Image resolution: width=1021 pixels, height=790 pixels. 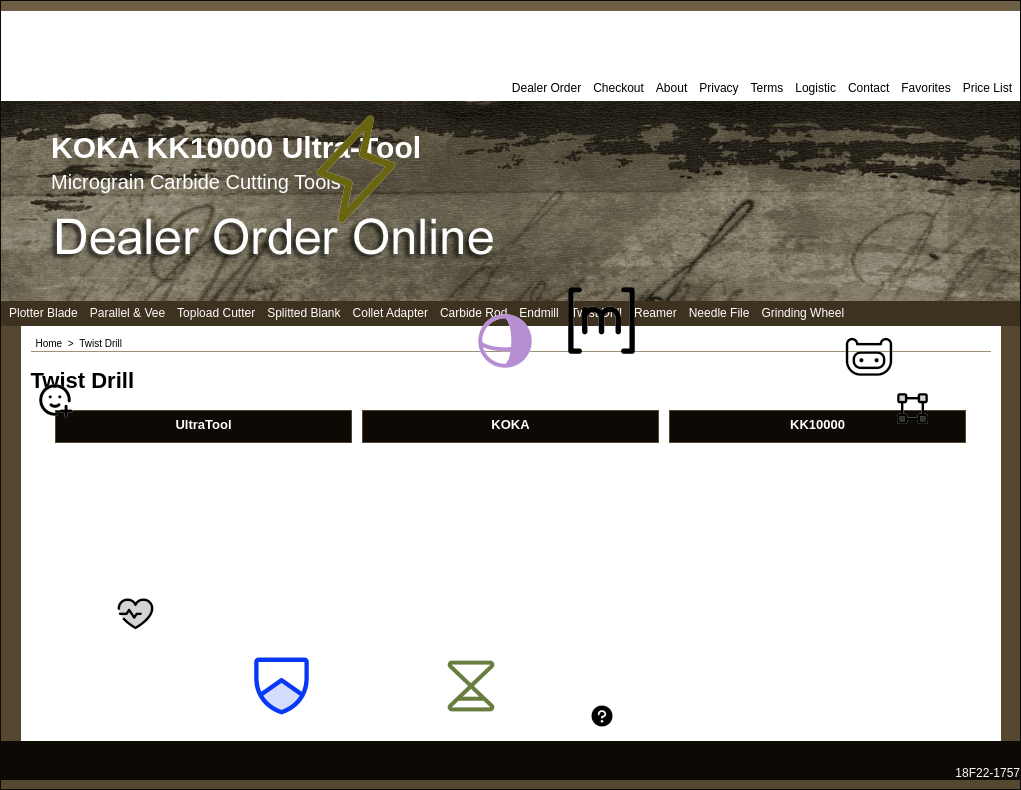 I want to click on access security or protection settings, so click(x=281, y=682).